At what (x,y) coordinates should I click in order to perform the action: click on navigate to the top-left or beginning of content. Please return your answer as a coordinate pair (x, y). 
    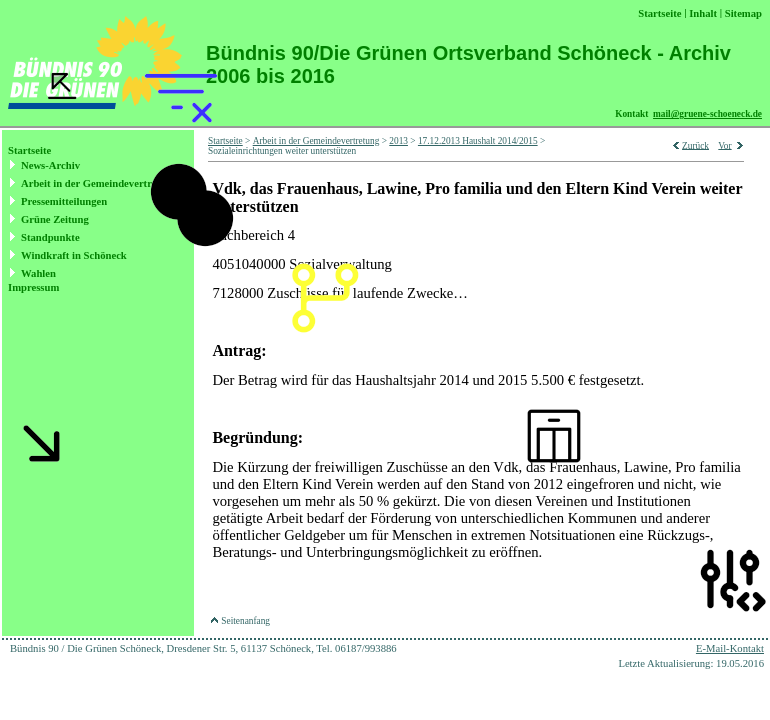
    Looking at the image, I should click on (61, 86).